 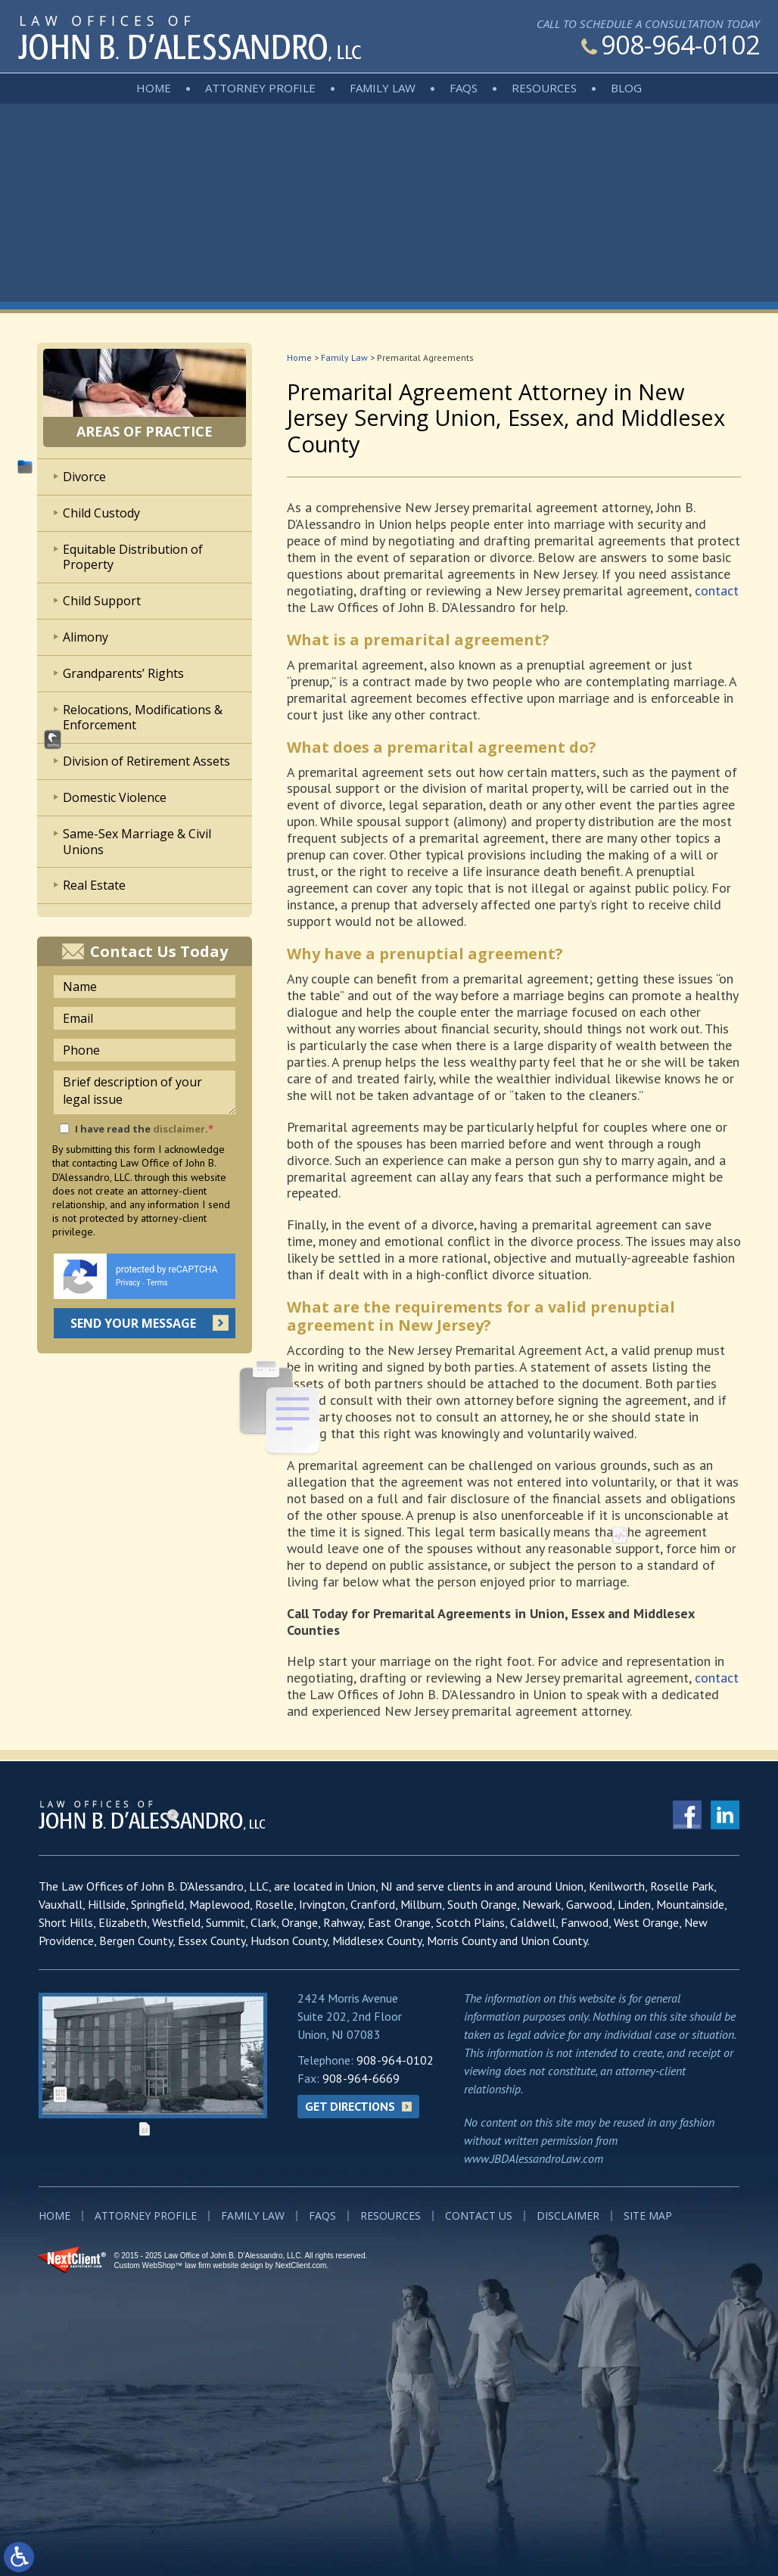 I want to click on indicates a folder is ready to accept a dragged item, so click(x=25, y=467).